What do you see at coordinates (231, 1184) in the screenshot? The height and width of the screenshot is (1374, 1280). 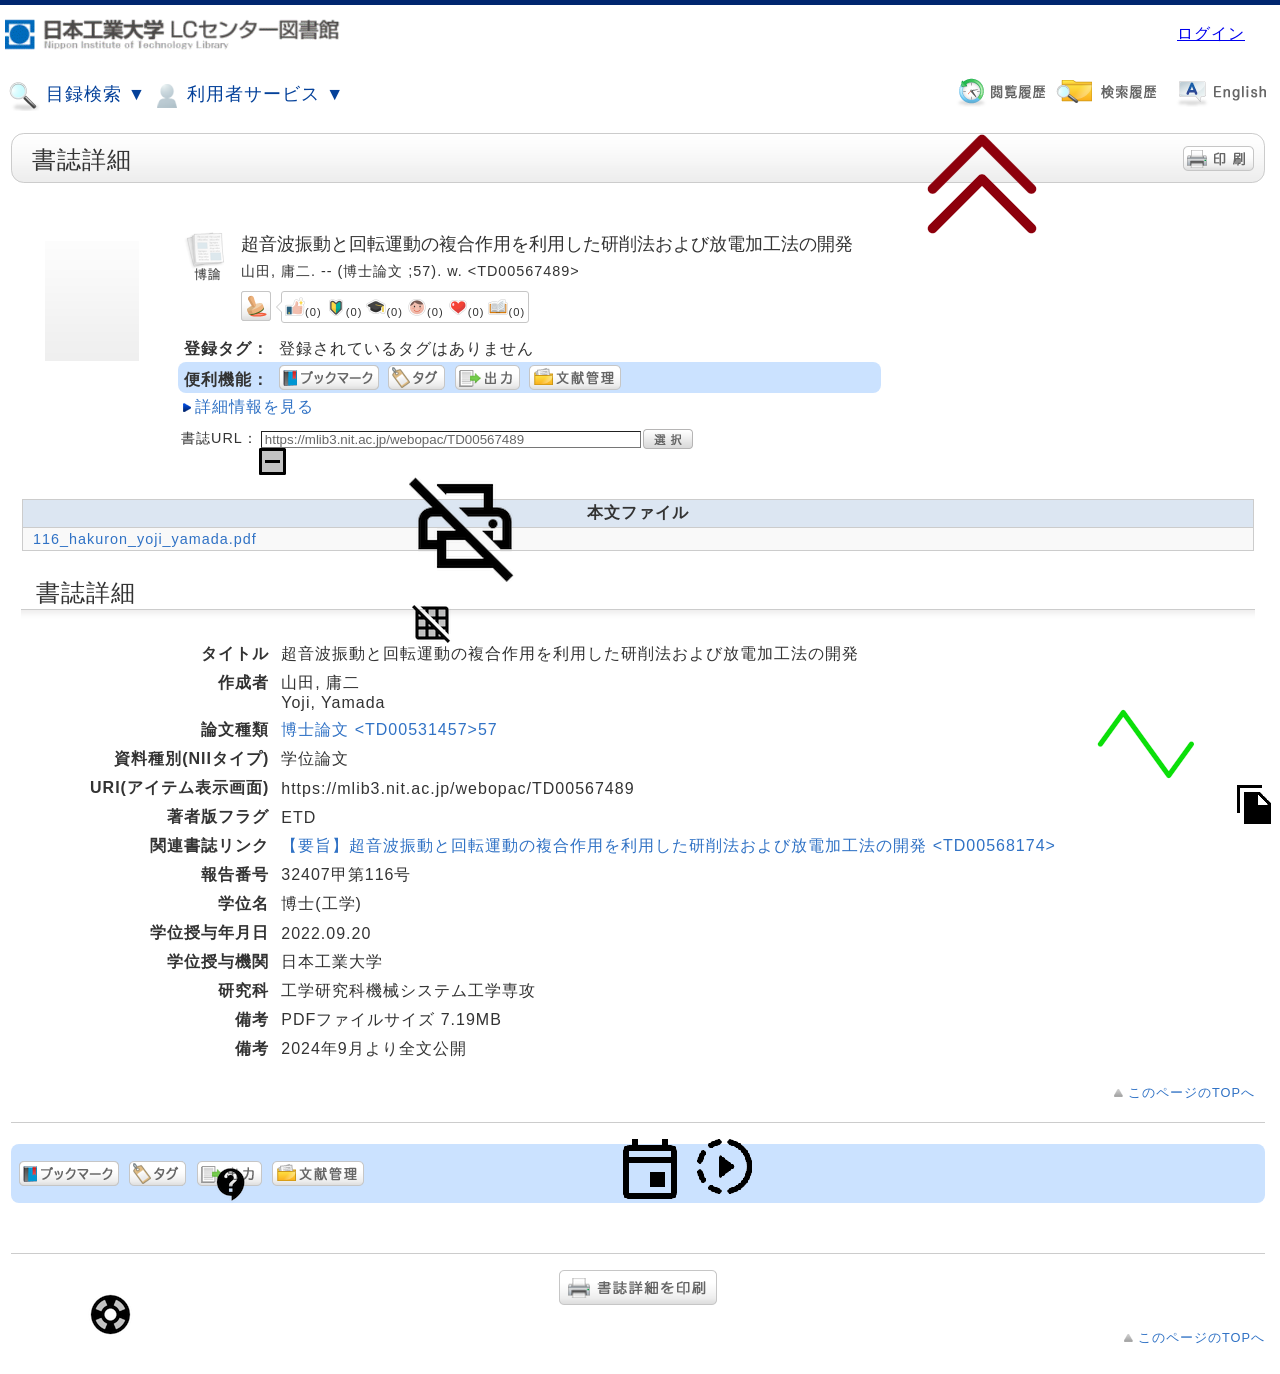 I see `contact customer support` at bounding box center [231, 1184].